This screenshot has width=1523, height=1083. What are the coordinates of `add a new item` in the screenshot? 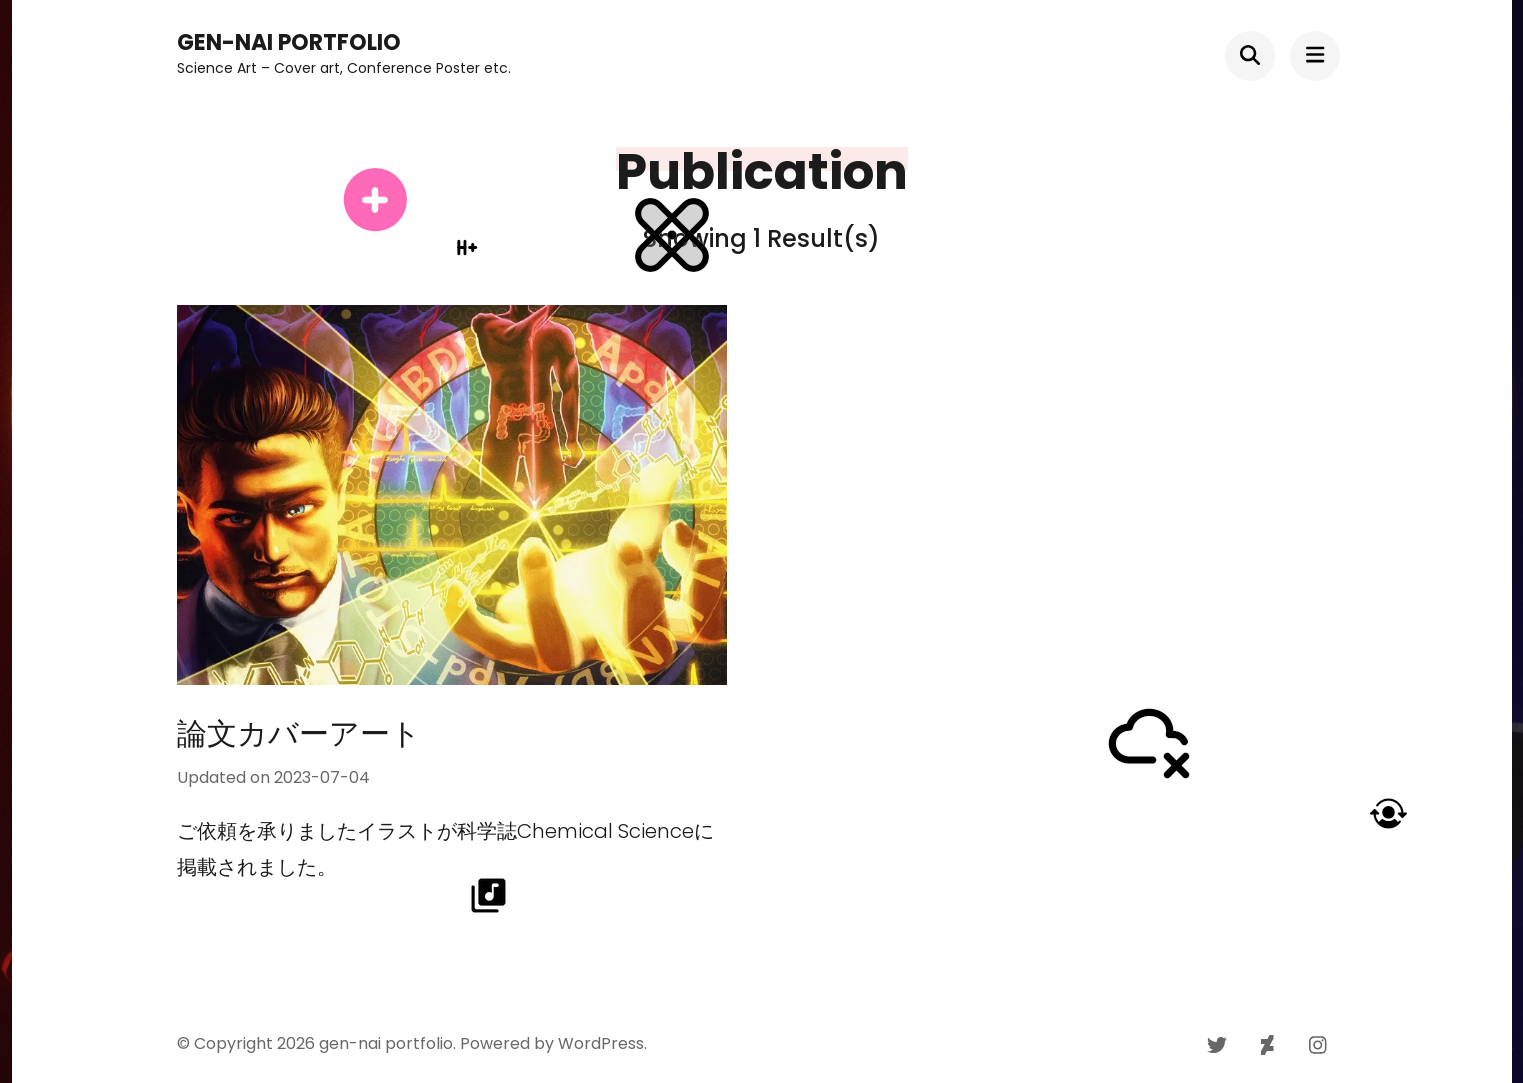 It's located at (375, 200).